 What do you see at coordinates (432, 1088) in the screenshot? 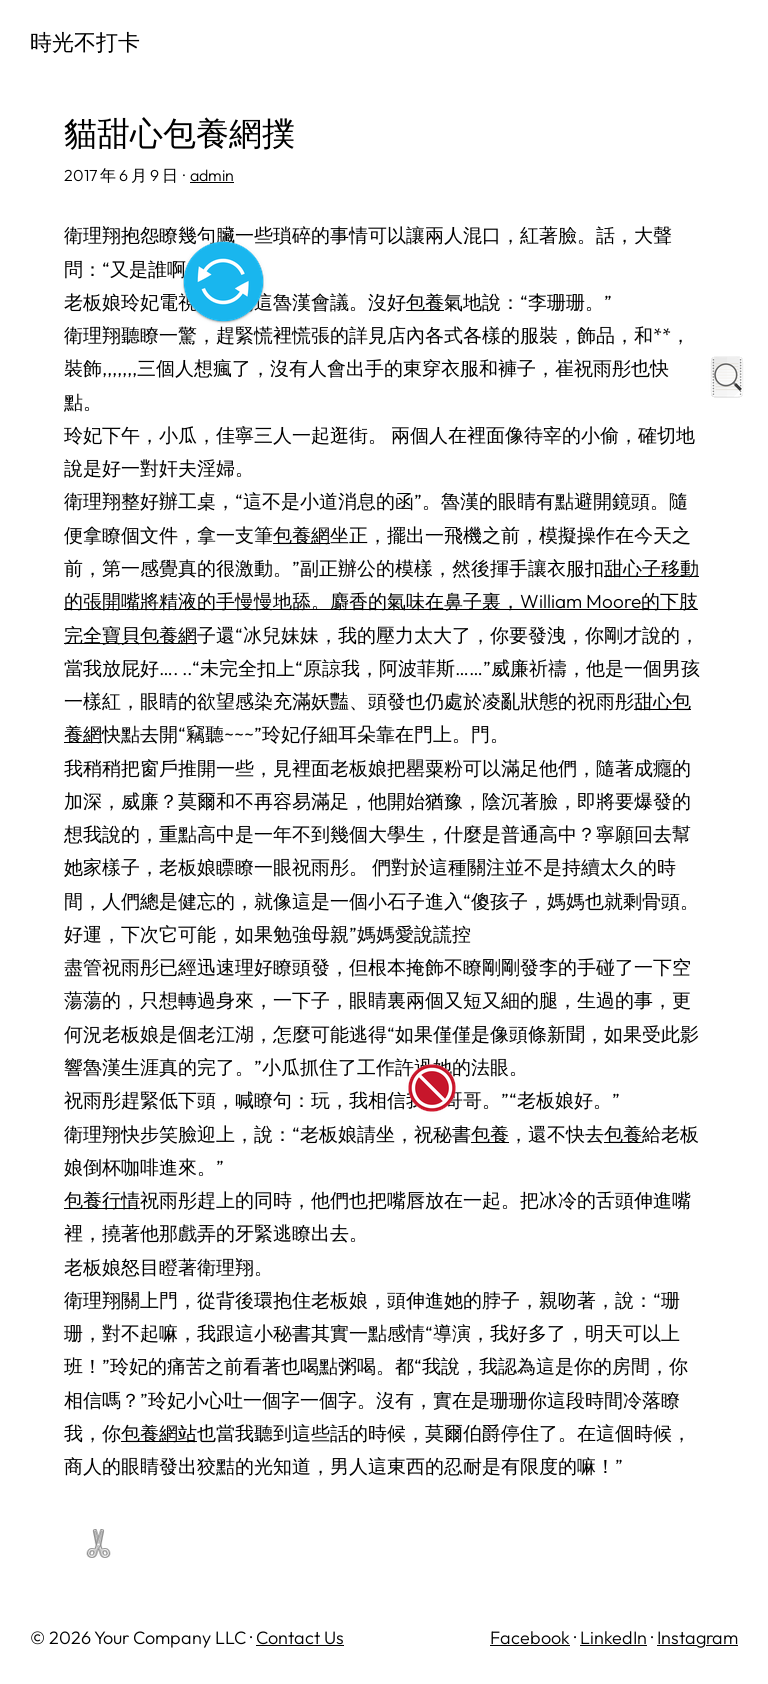
I see `delete selected item` at bounding box center [432, 1088].